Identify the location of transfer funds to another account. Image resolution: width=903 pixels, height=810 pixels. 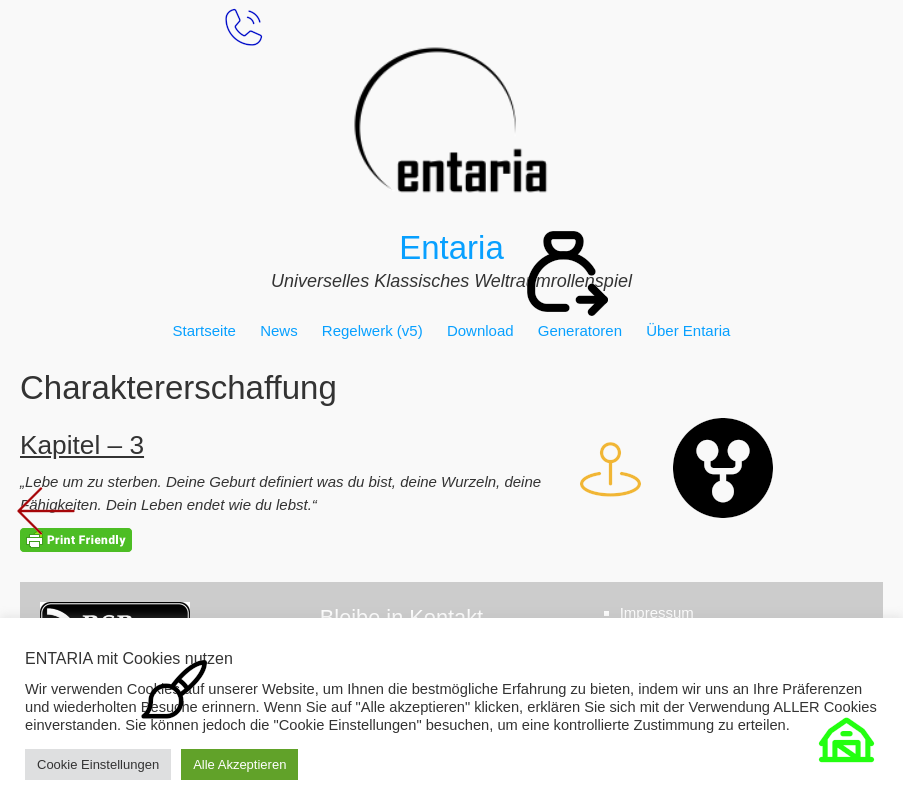
(563, 271).